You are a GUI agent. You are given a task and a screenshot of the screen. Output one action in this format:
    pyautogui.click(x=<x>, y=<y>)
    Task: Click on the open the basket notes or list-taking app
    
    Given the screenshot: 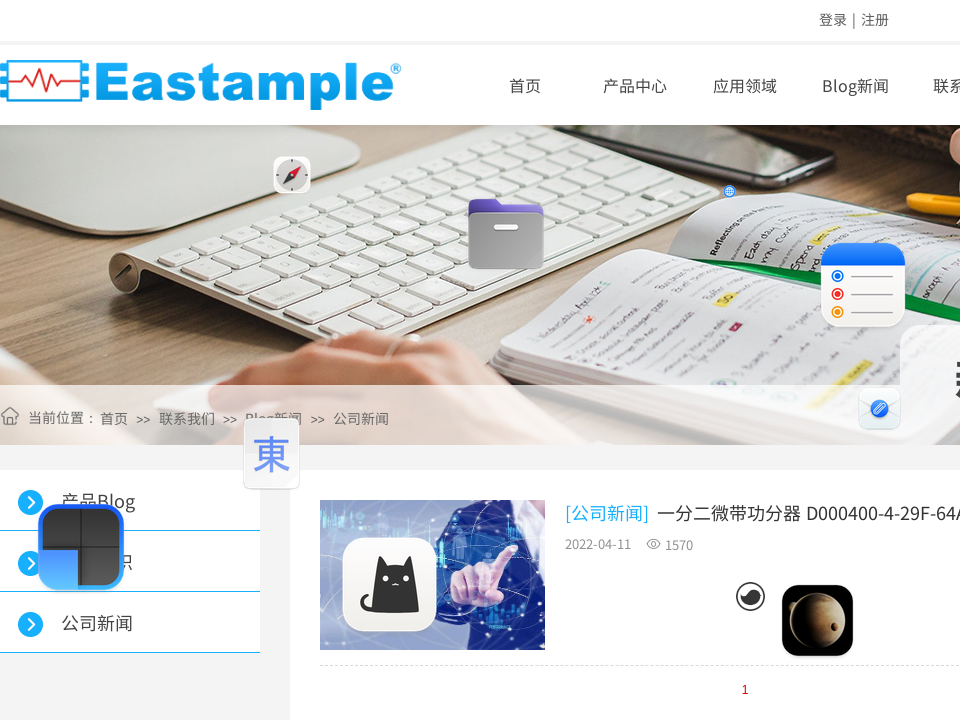 What is the action you would take?
    pyautogui.click(x=863, y=285)
    